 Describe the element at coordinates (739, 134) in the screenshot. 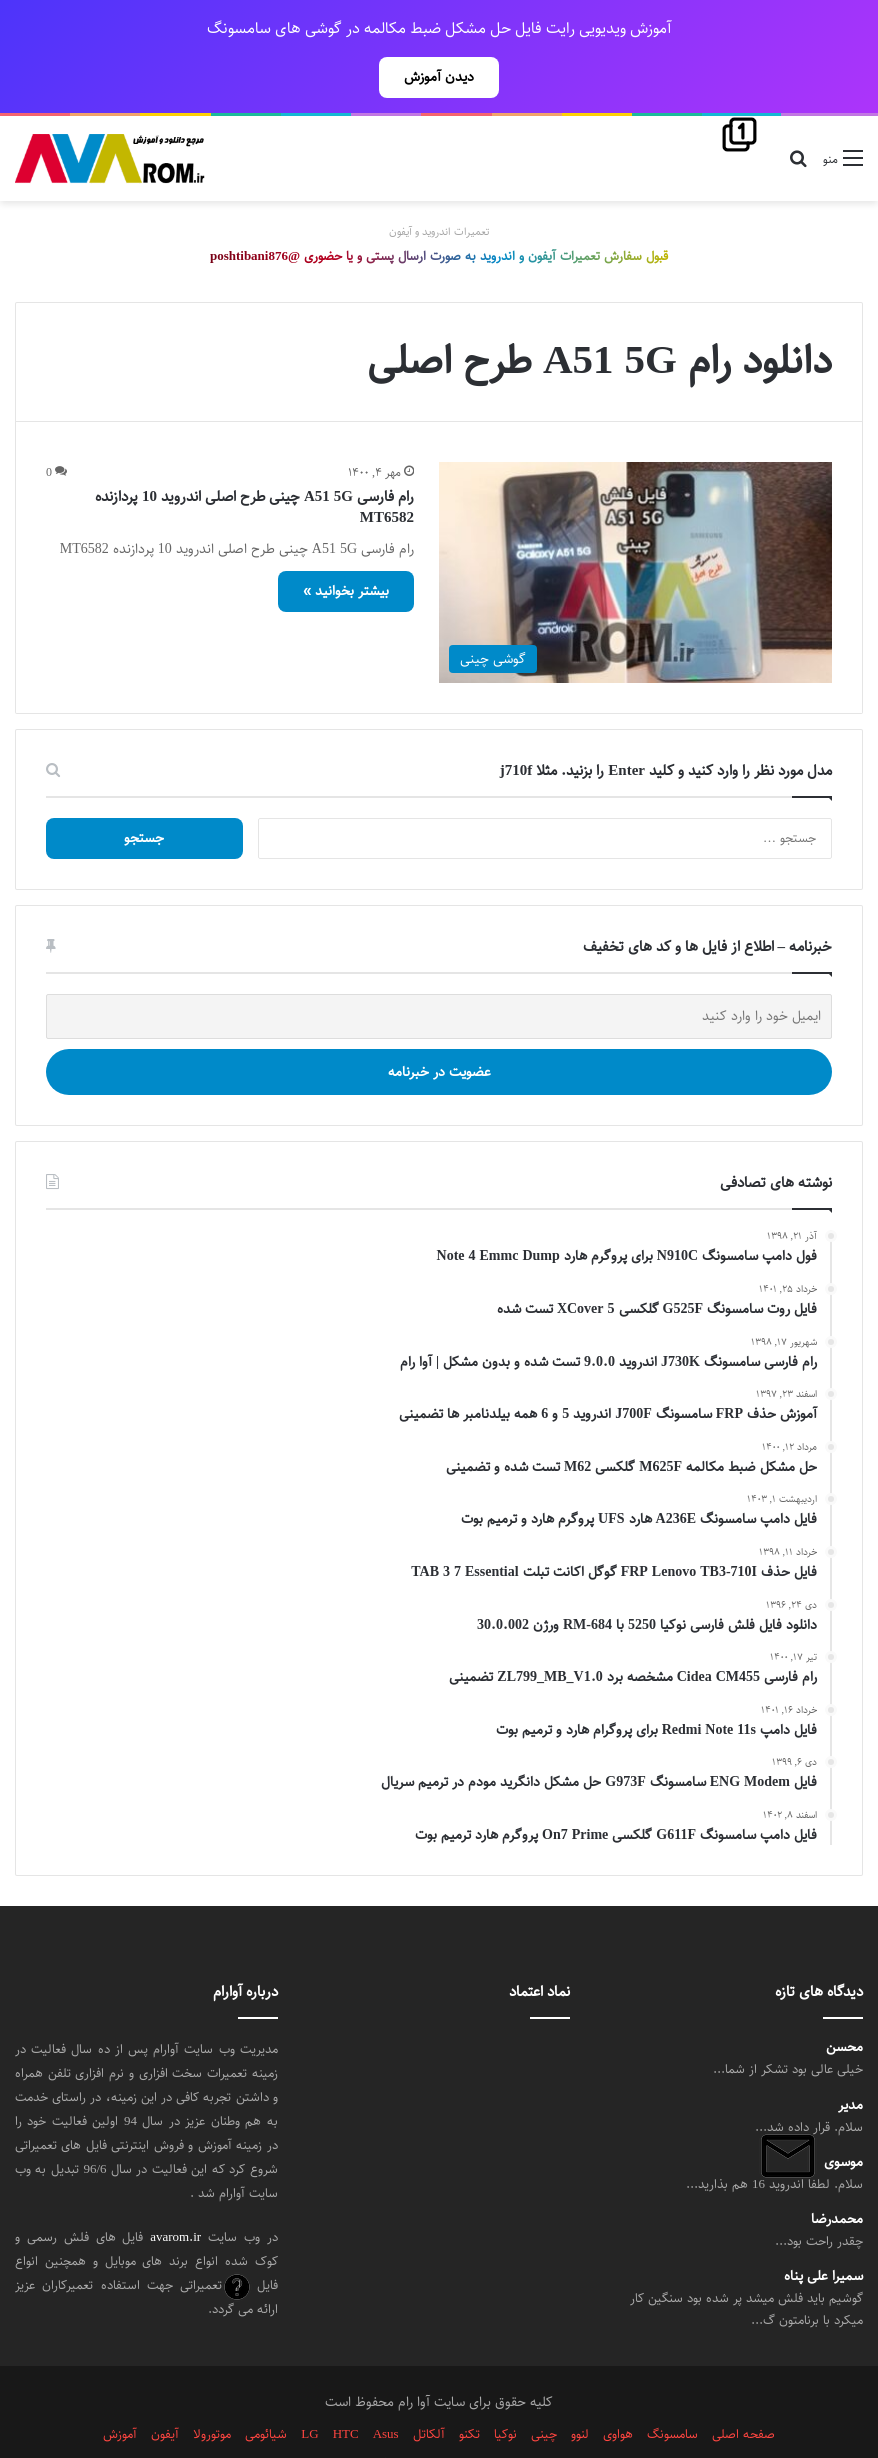

I see `view first item in a collection` at that location.